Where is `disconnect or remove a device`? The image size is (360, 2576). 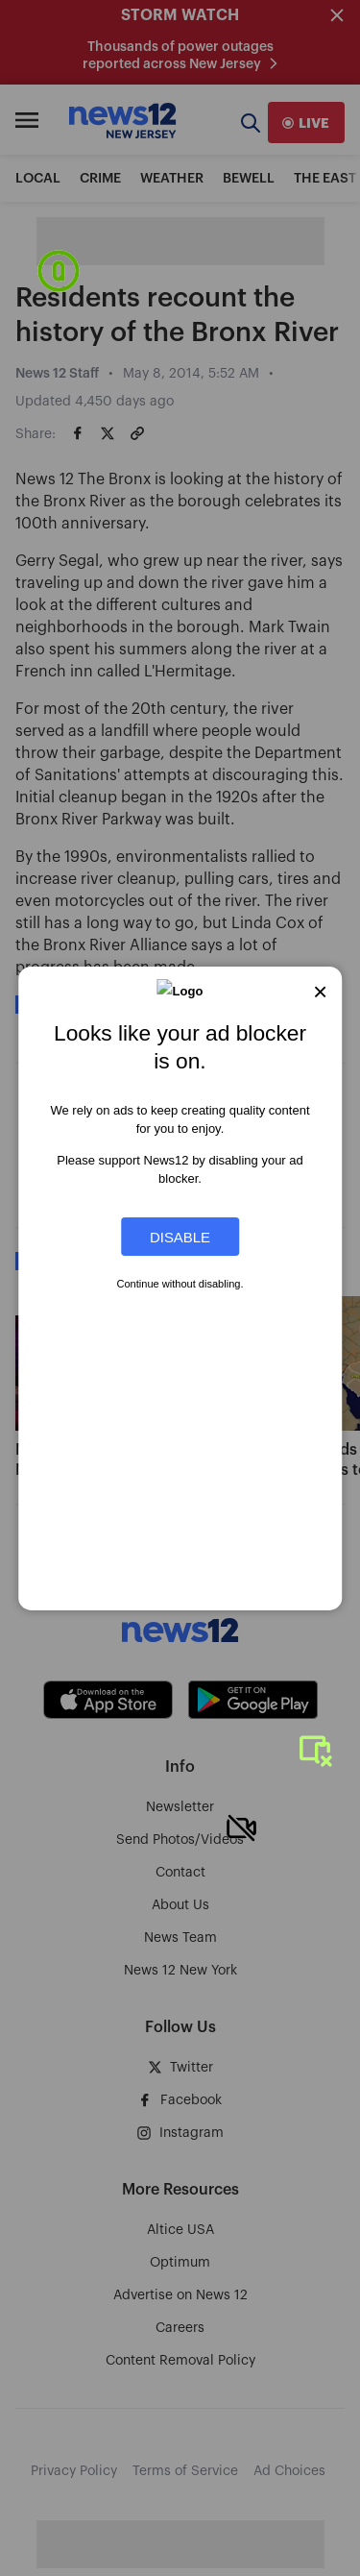
disconnect or remove a device is located at coordinates (315, 1750).